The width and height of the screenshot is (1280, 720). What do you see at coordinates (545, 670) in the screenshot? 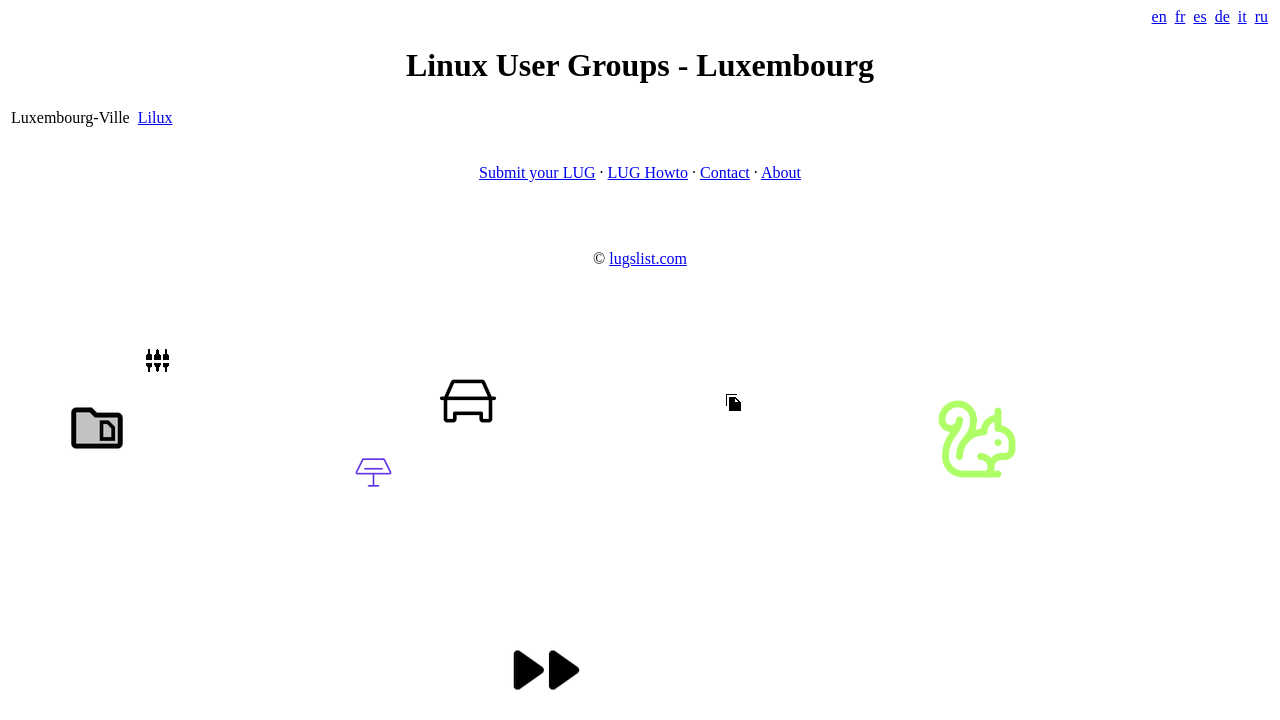
I see `skip forward in media playback` at bounding box center [545, 670].